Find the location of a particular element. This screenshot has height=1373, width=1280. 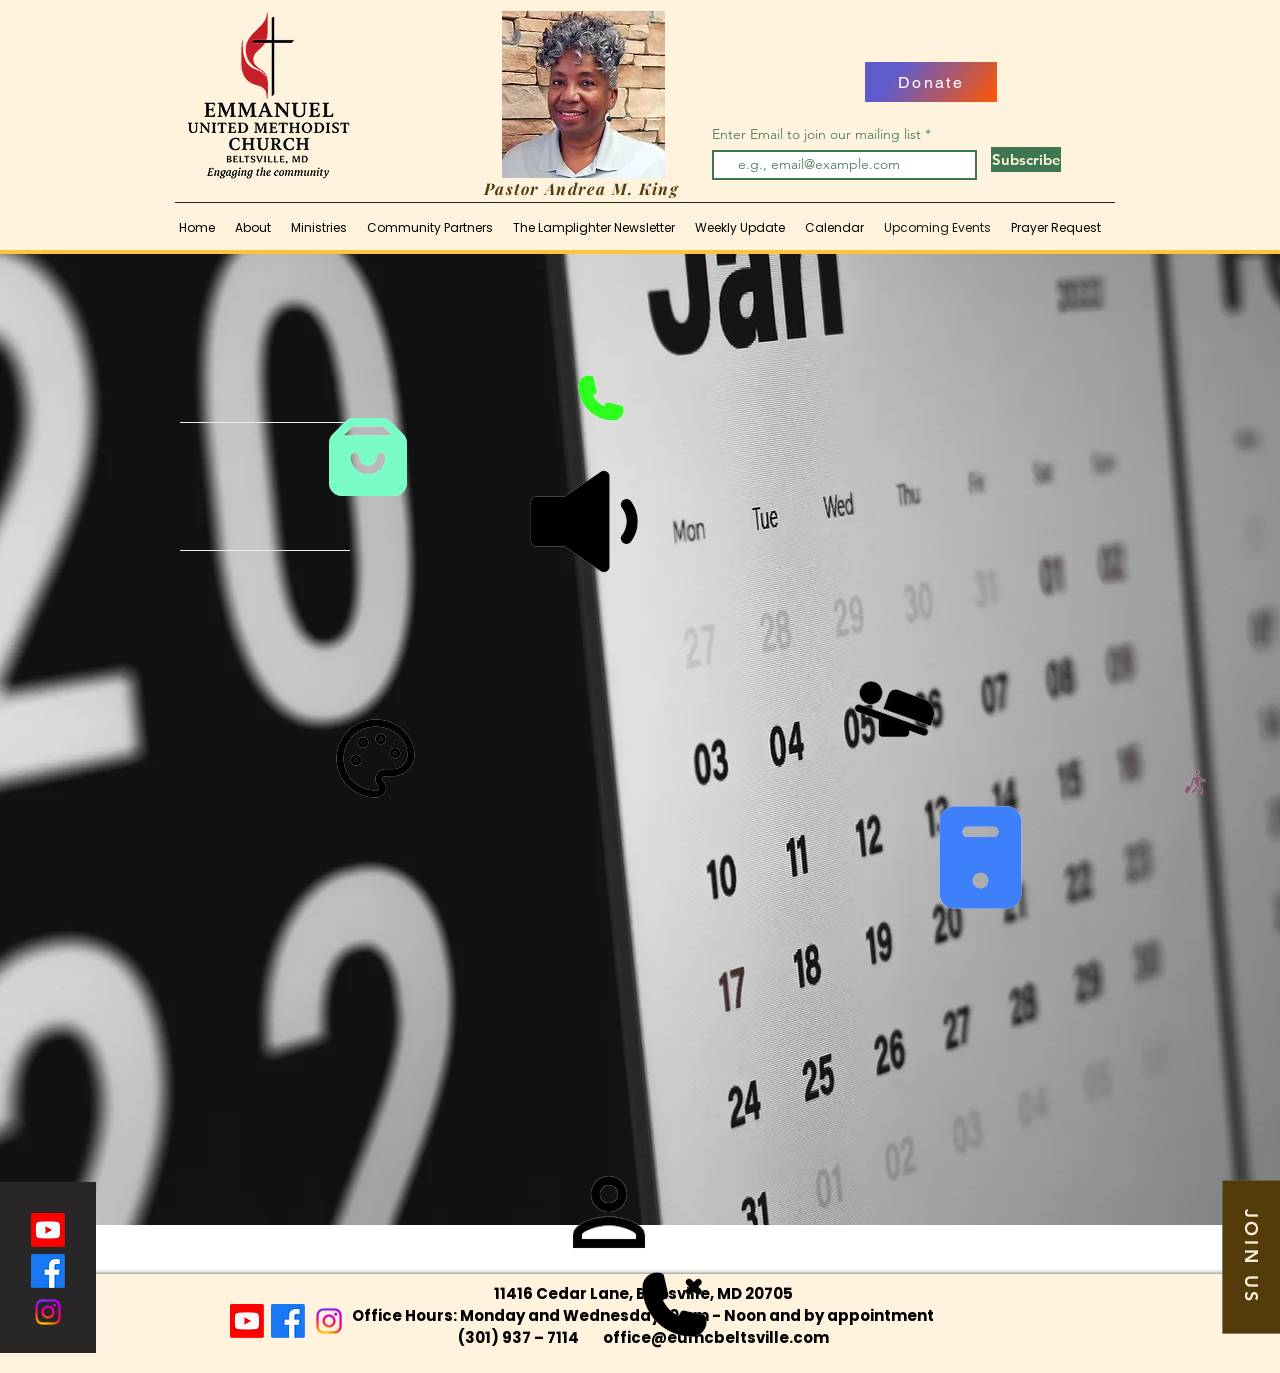

indicates a missed call is located at coordinates (674, 1304).